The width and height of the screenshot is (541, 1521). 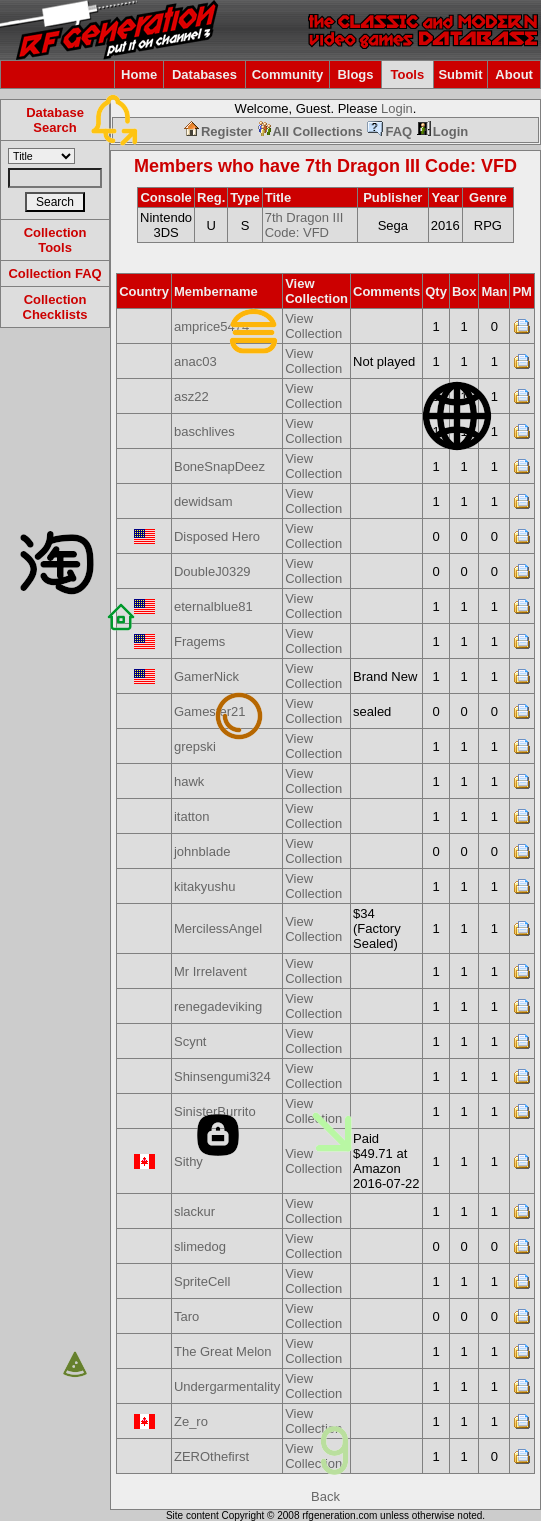 What do you see at coordinates (57, 561) in the screenshot?
I see `open taobao shopping app` at bounding box center [57, 561].